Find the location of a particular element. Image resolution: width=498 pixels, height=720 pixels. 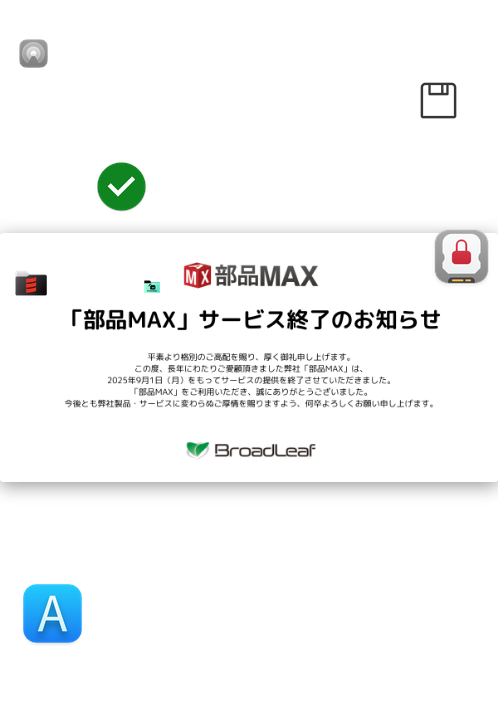

open streamlabs project files folder is located at coordinates (152, 287).